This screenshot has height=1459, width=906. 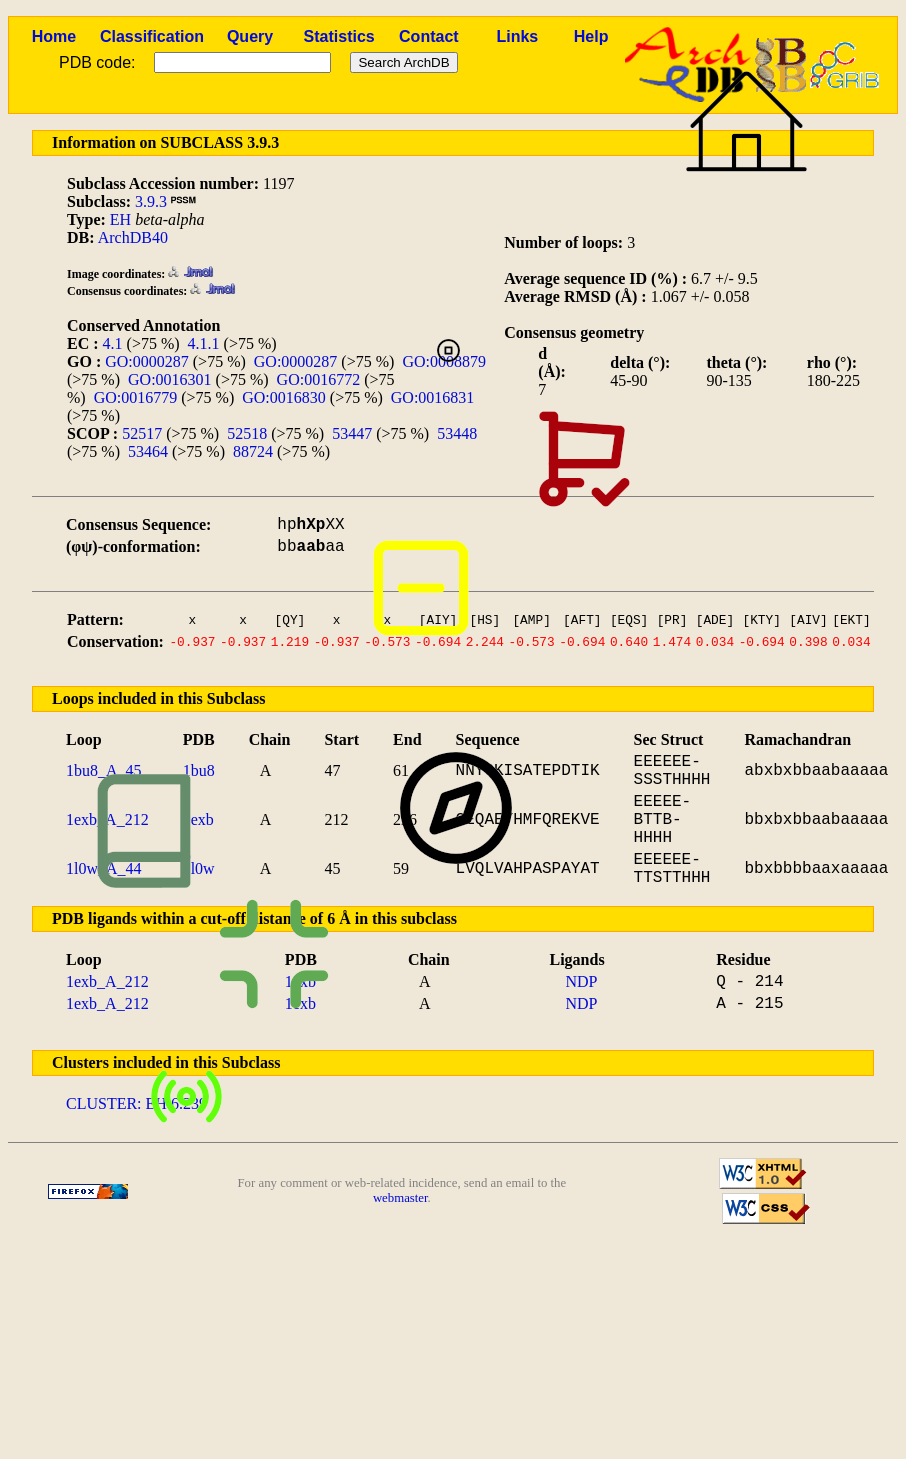 What do you see at coordinates (448, 350) in the screenshot?
I see `stop media playback` at bounding box center [448, 350].